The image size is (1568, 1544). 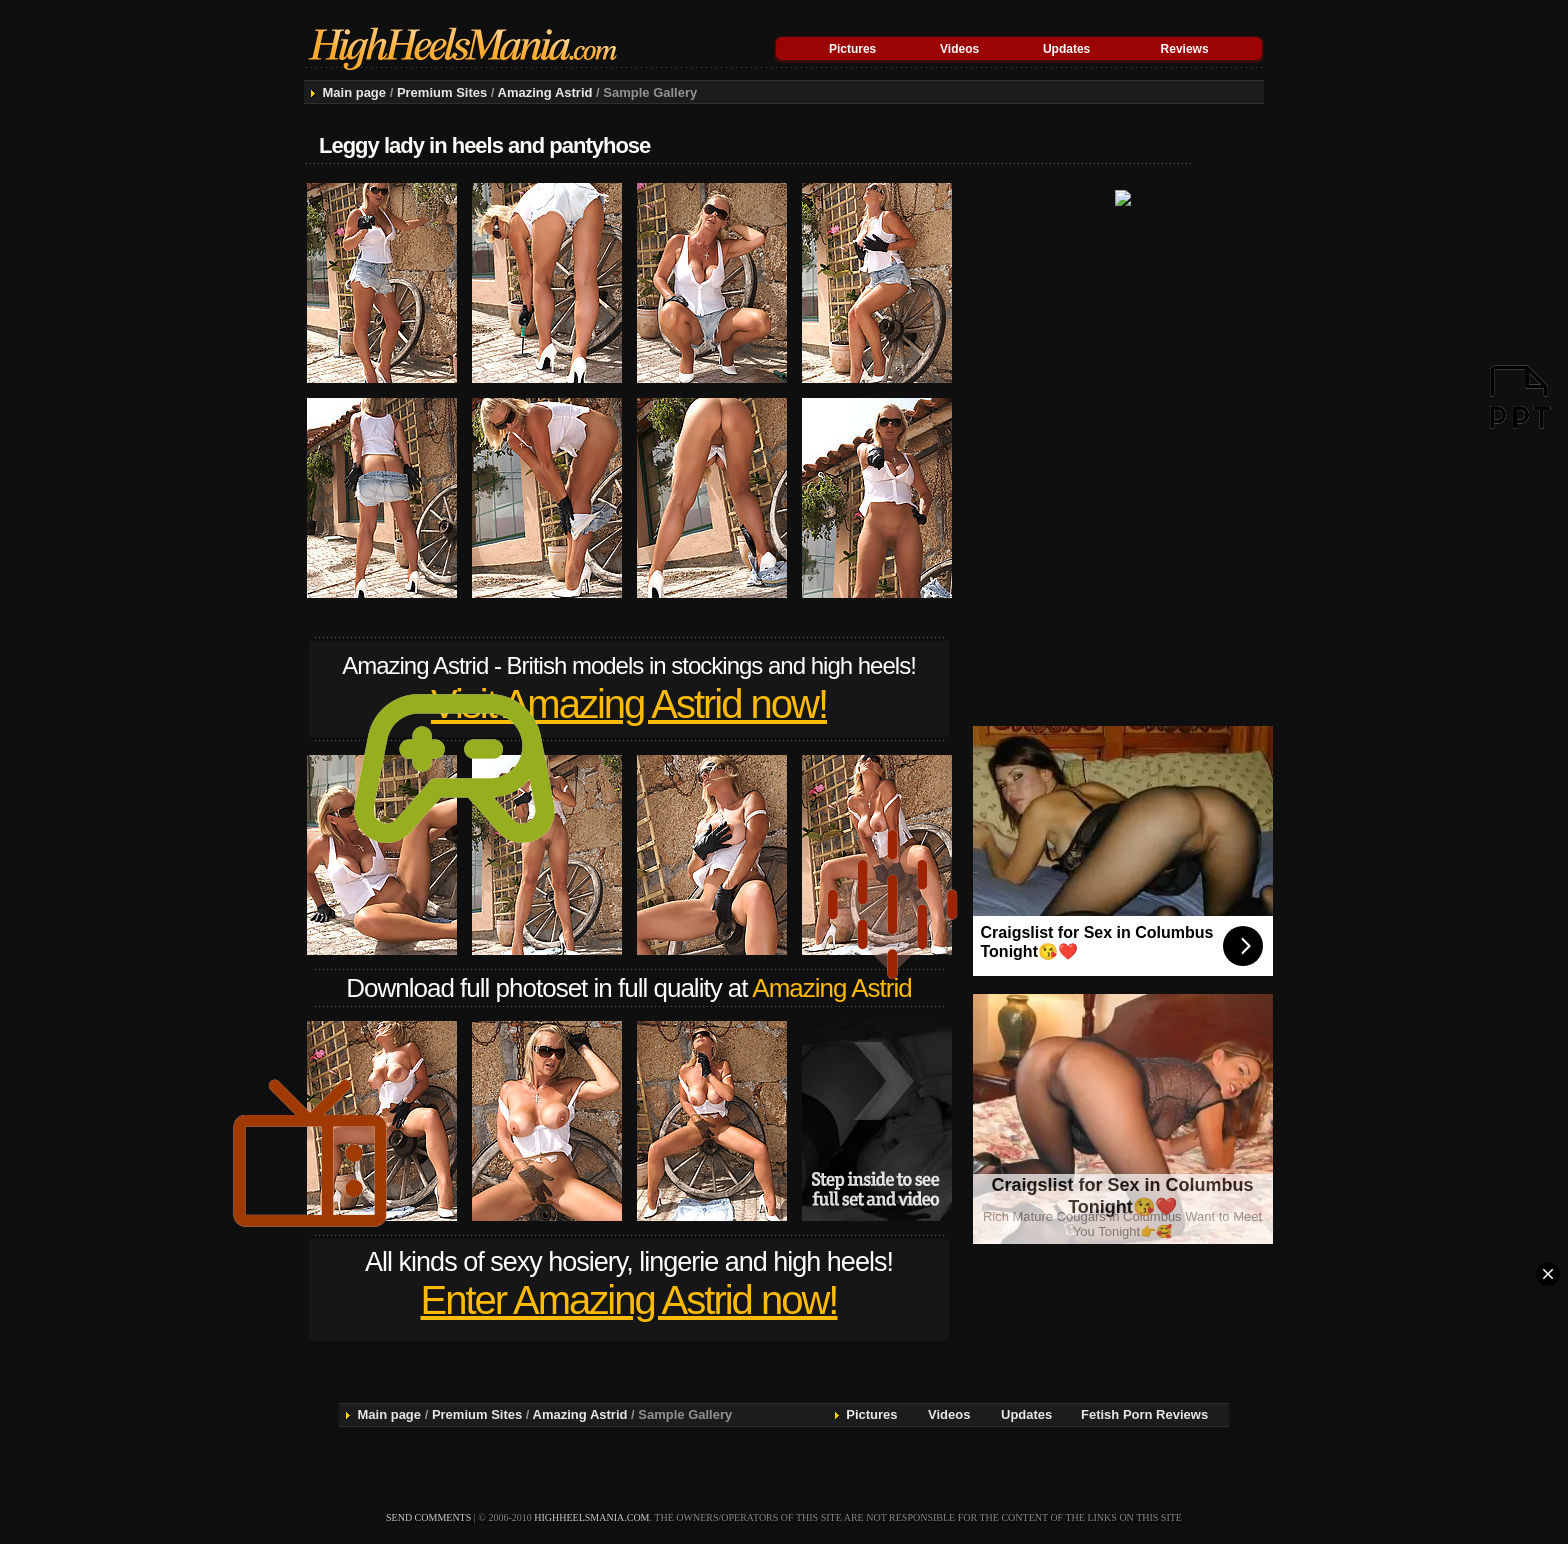 I want to click on open games or gaming section, so click(x=454, y=768).